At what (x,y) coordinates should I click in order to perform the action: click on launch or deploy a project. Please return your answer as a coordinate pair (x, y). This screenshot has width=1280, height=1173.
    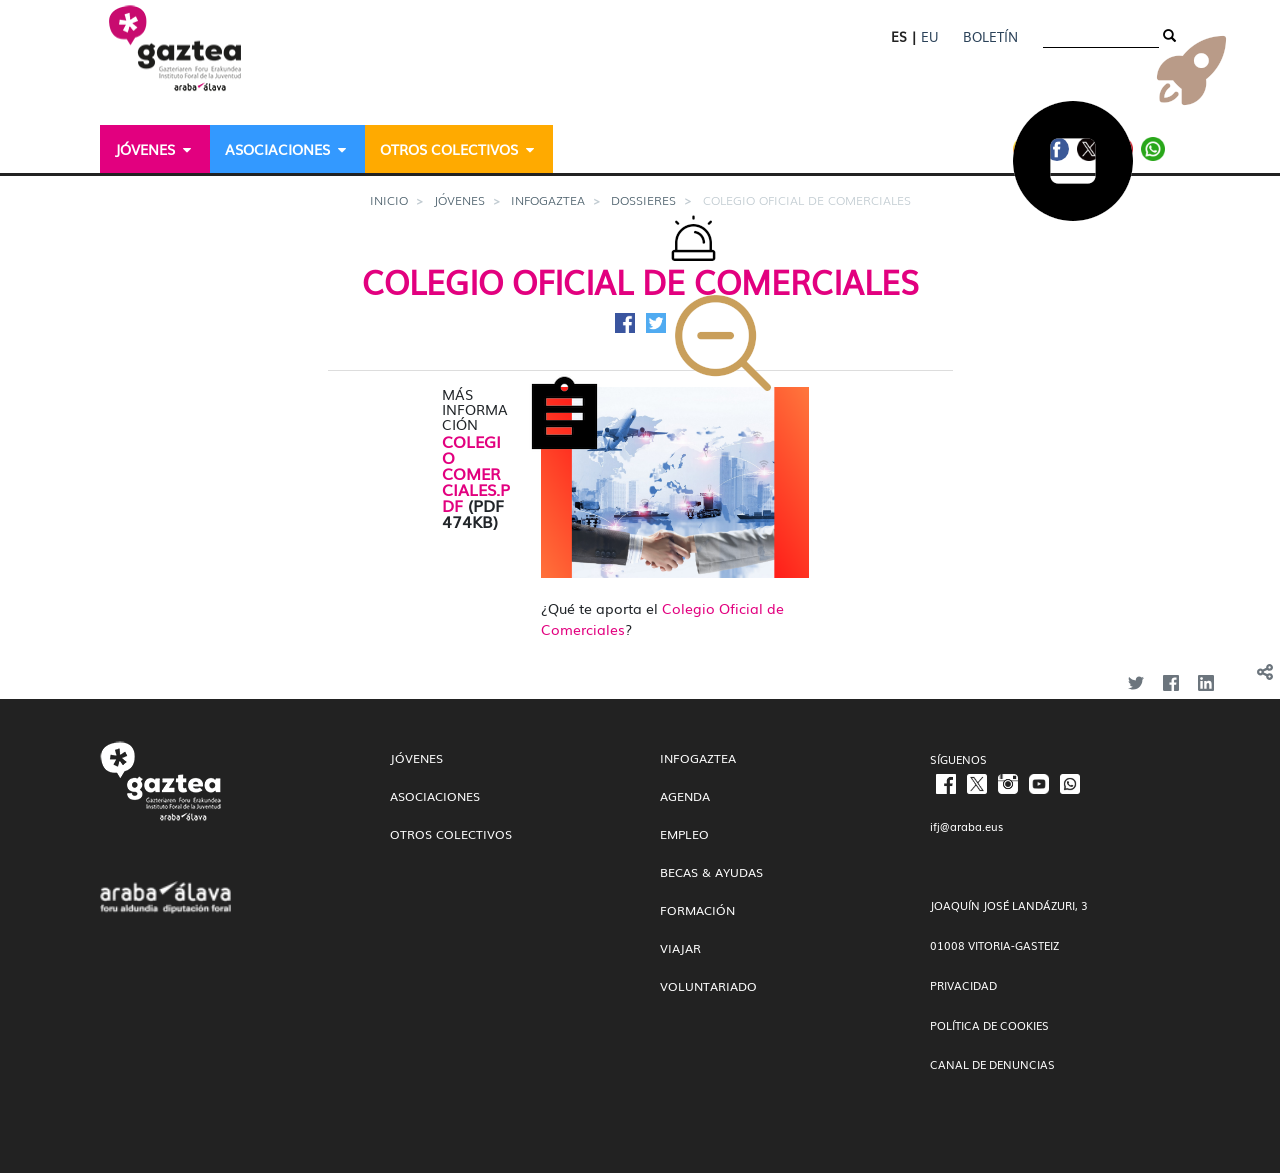
    Looking at the image, I should click on (1191, 70).